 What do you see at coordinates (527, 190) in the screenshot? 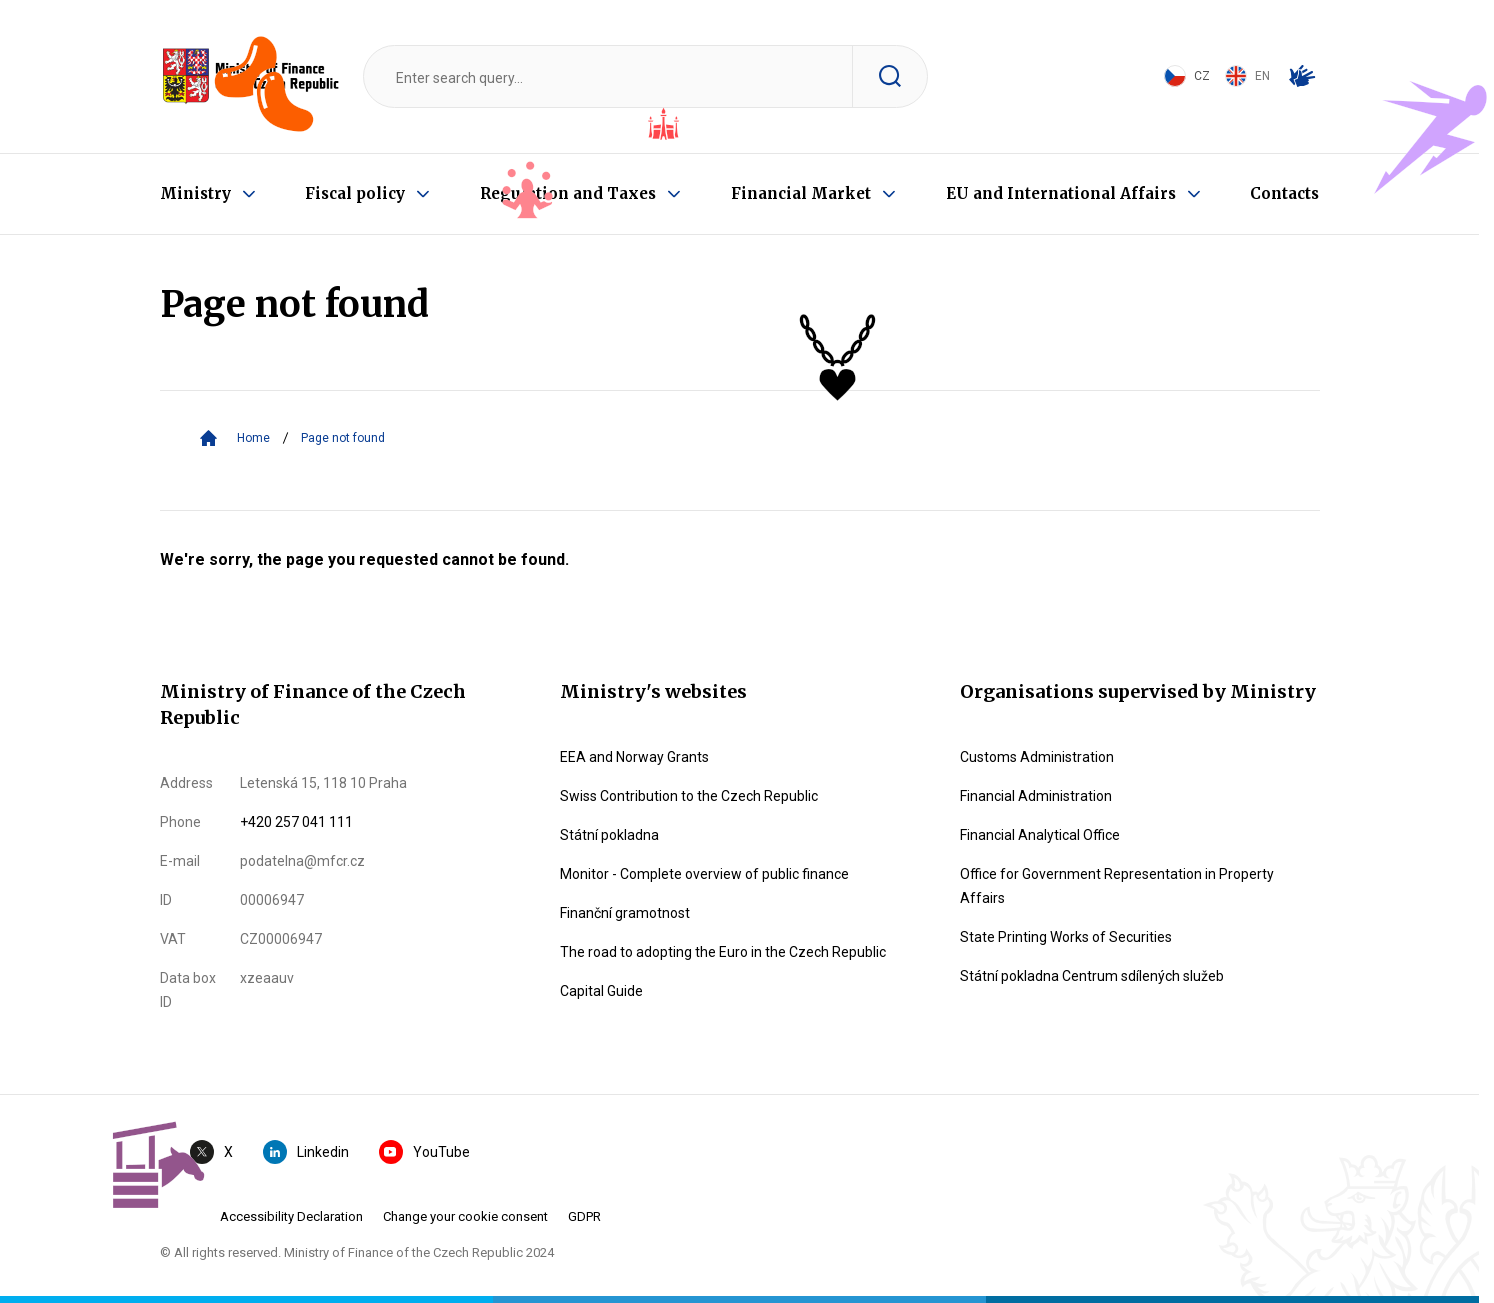
I see `indicates a skill-based or dexterity game mode` at bounding box center [527, 190].